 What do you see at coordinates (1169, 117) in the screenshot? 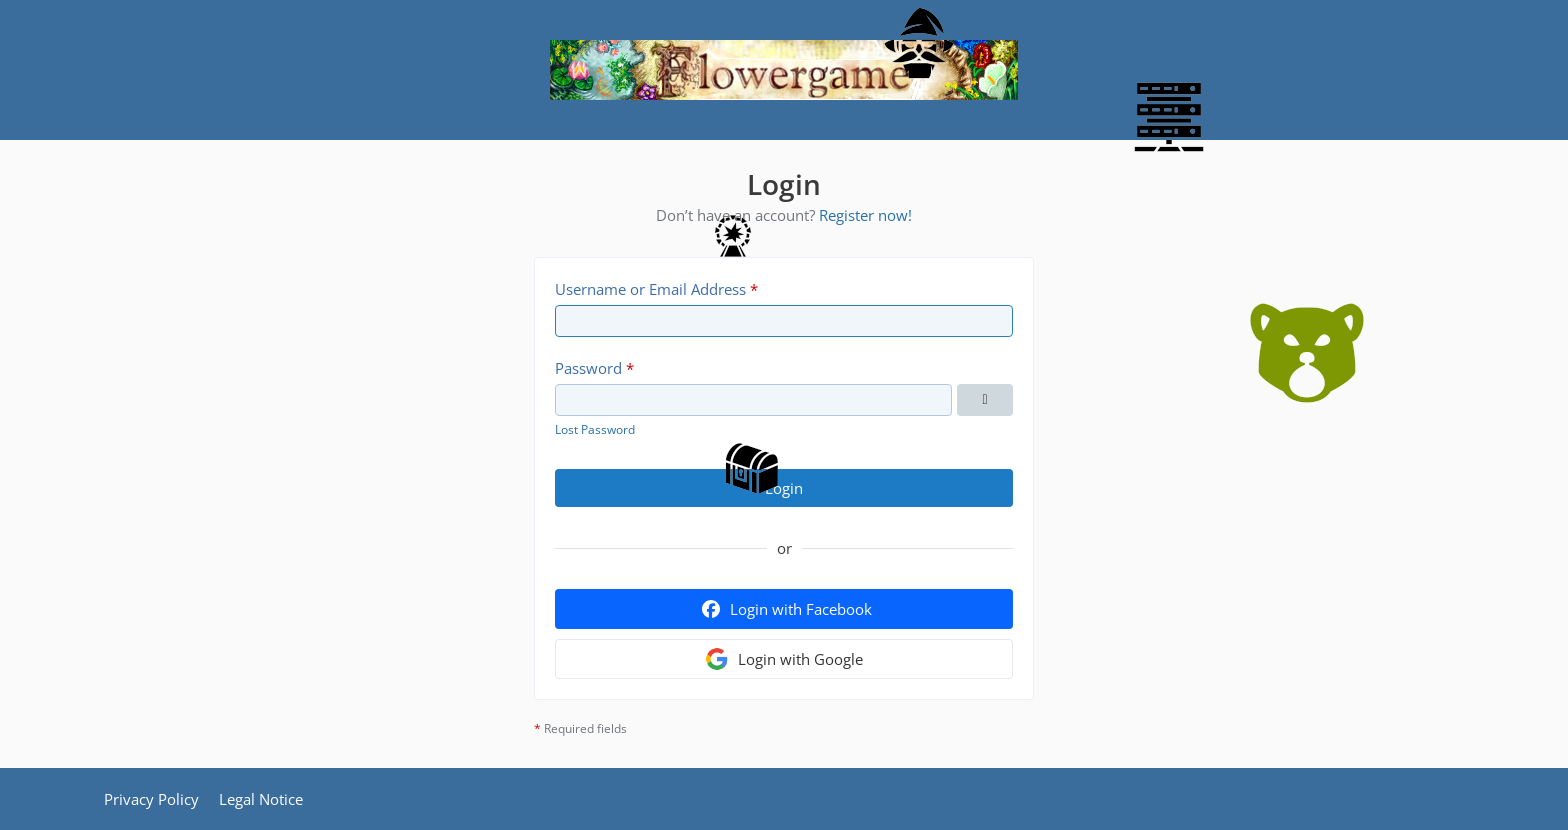
I see `access server management settings` at bounding box center [1169, 117].